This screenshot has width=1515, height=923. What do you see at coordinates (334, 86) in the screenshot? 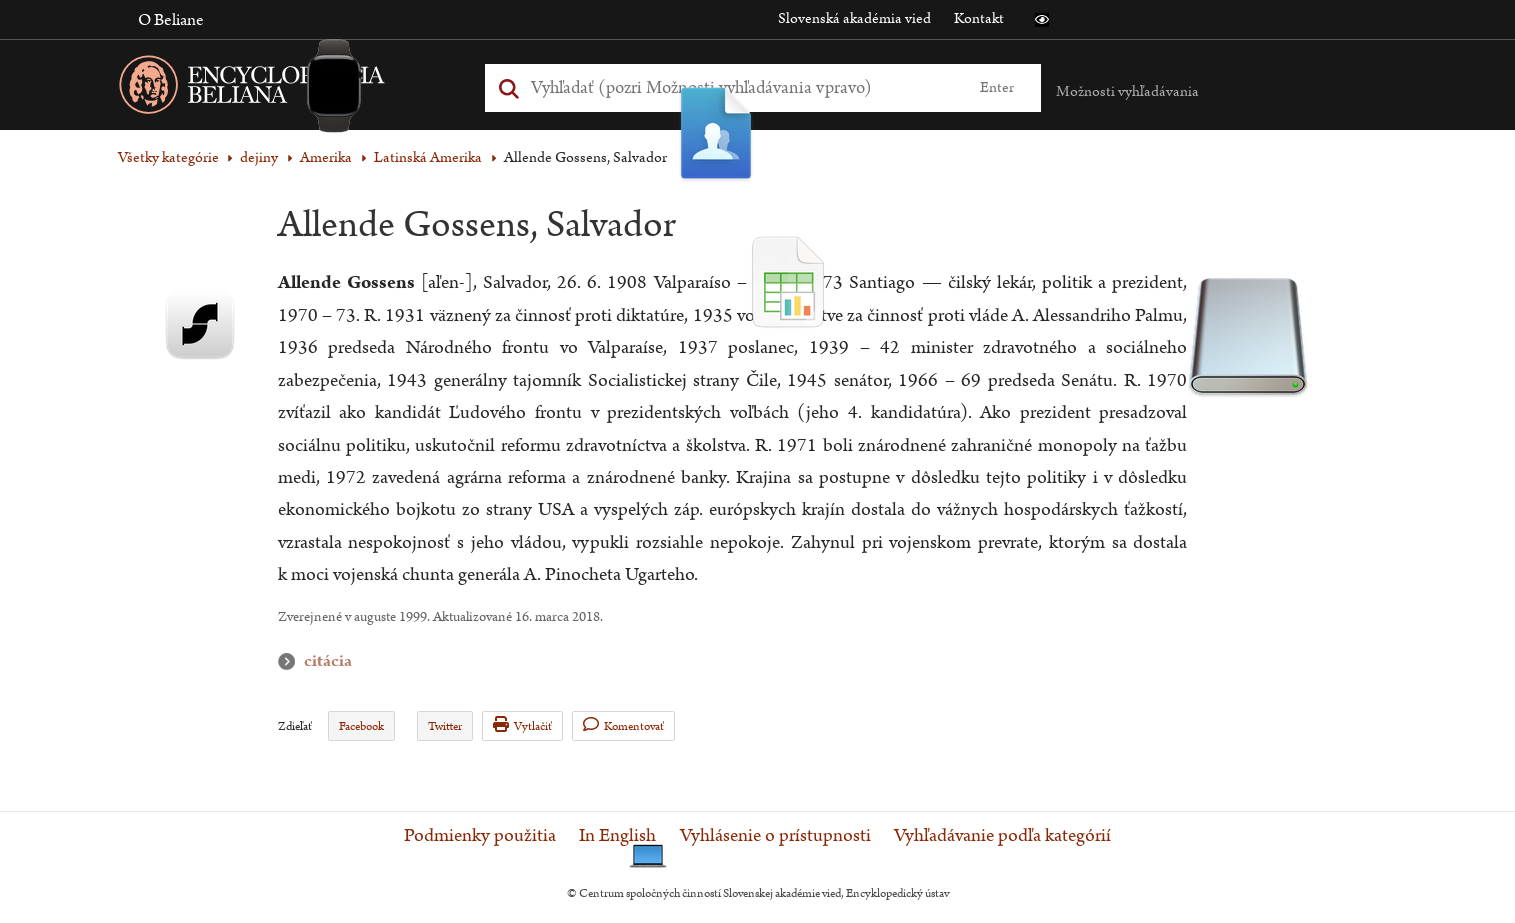
I see `apple watch series 10 device icon` at bounding box center [334, 86].